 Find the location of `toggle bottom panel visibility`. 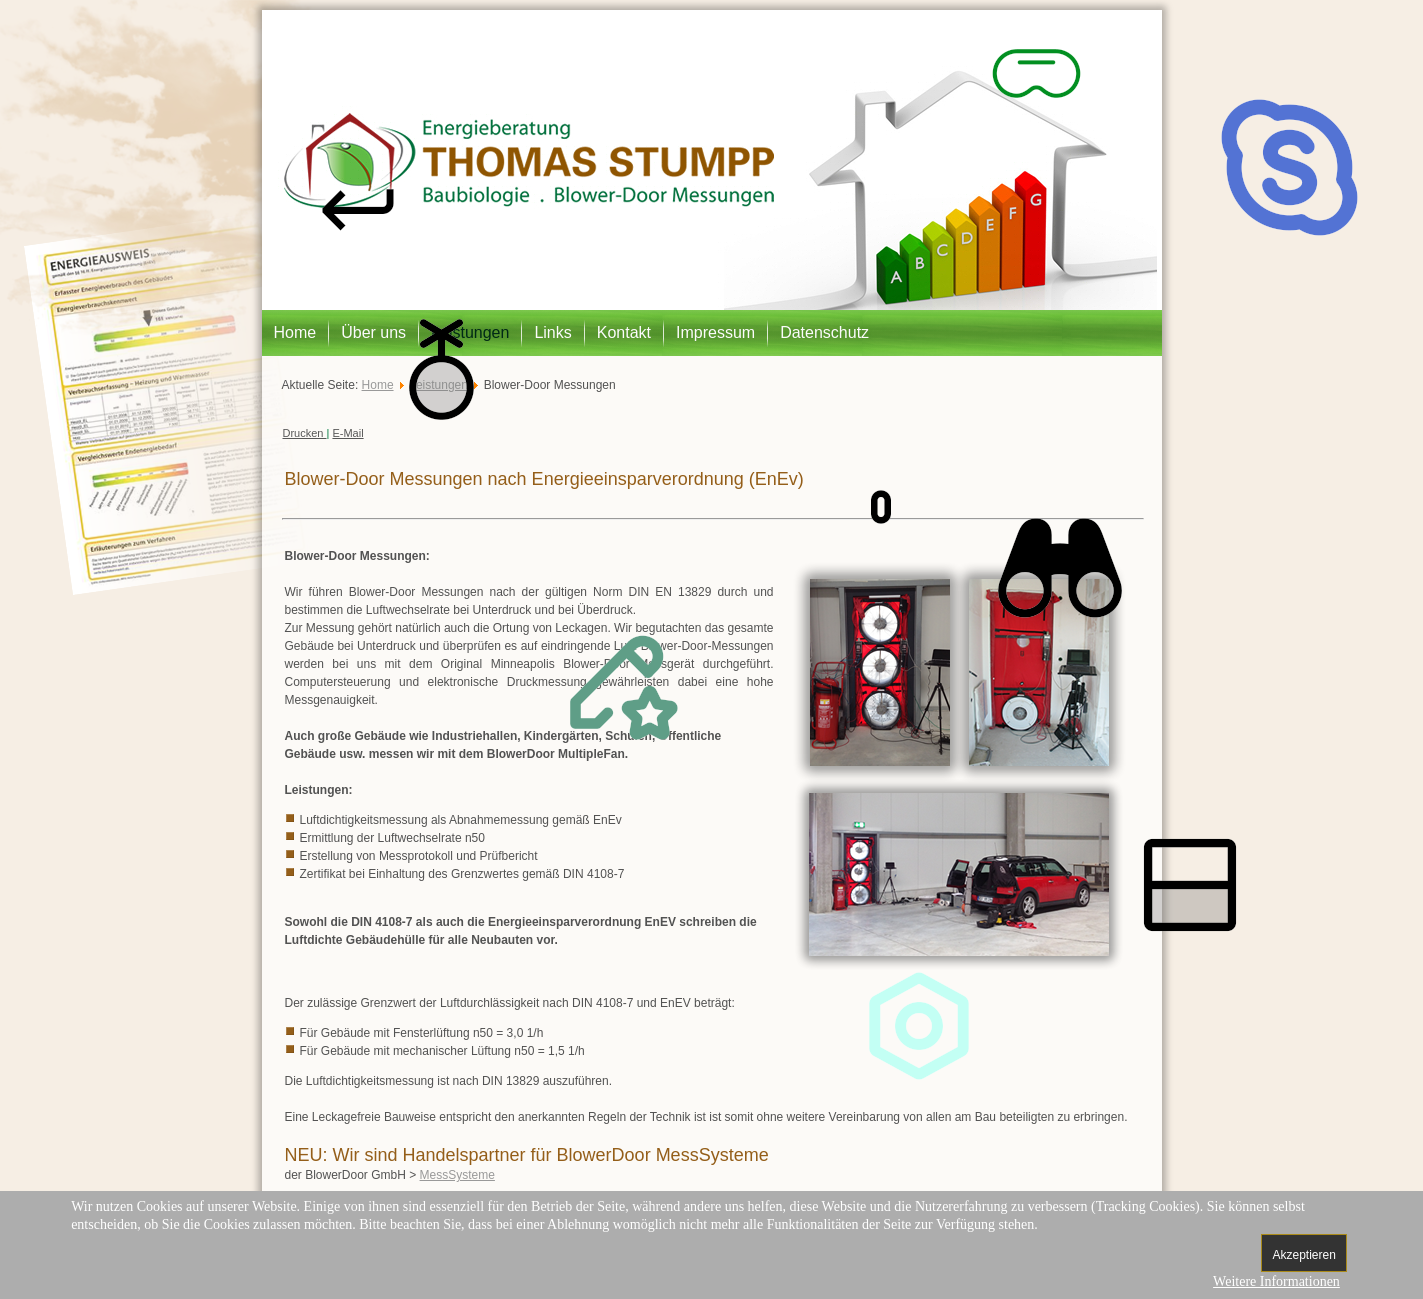

toggle bottom panel visibility is located at coordinates (1190, 885).